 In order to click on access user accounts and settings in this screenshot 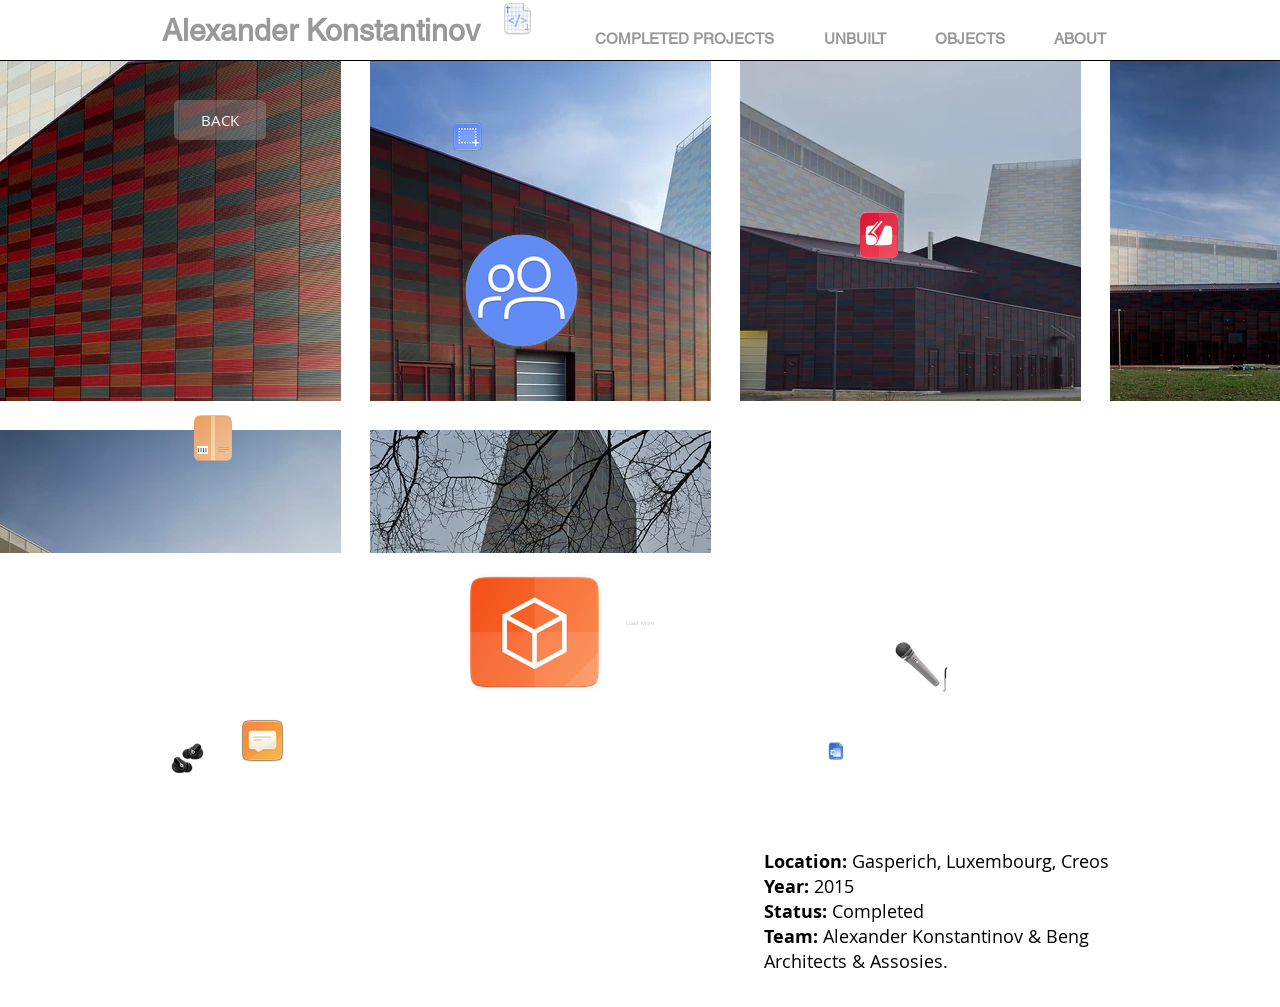, I will do `click(521, 290)`.